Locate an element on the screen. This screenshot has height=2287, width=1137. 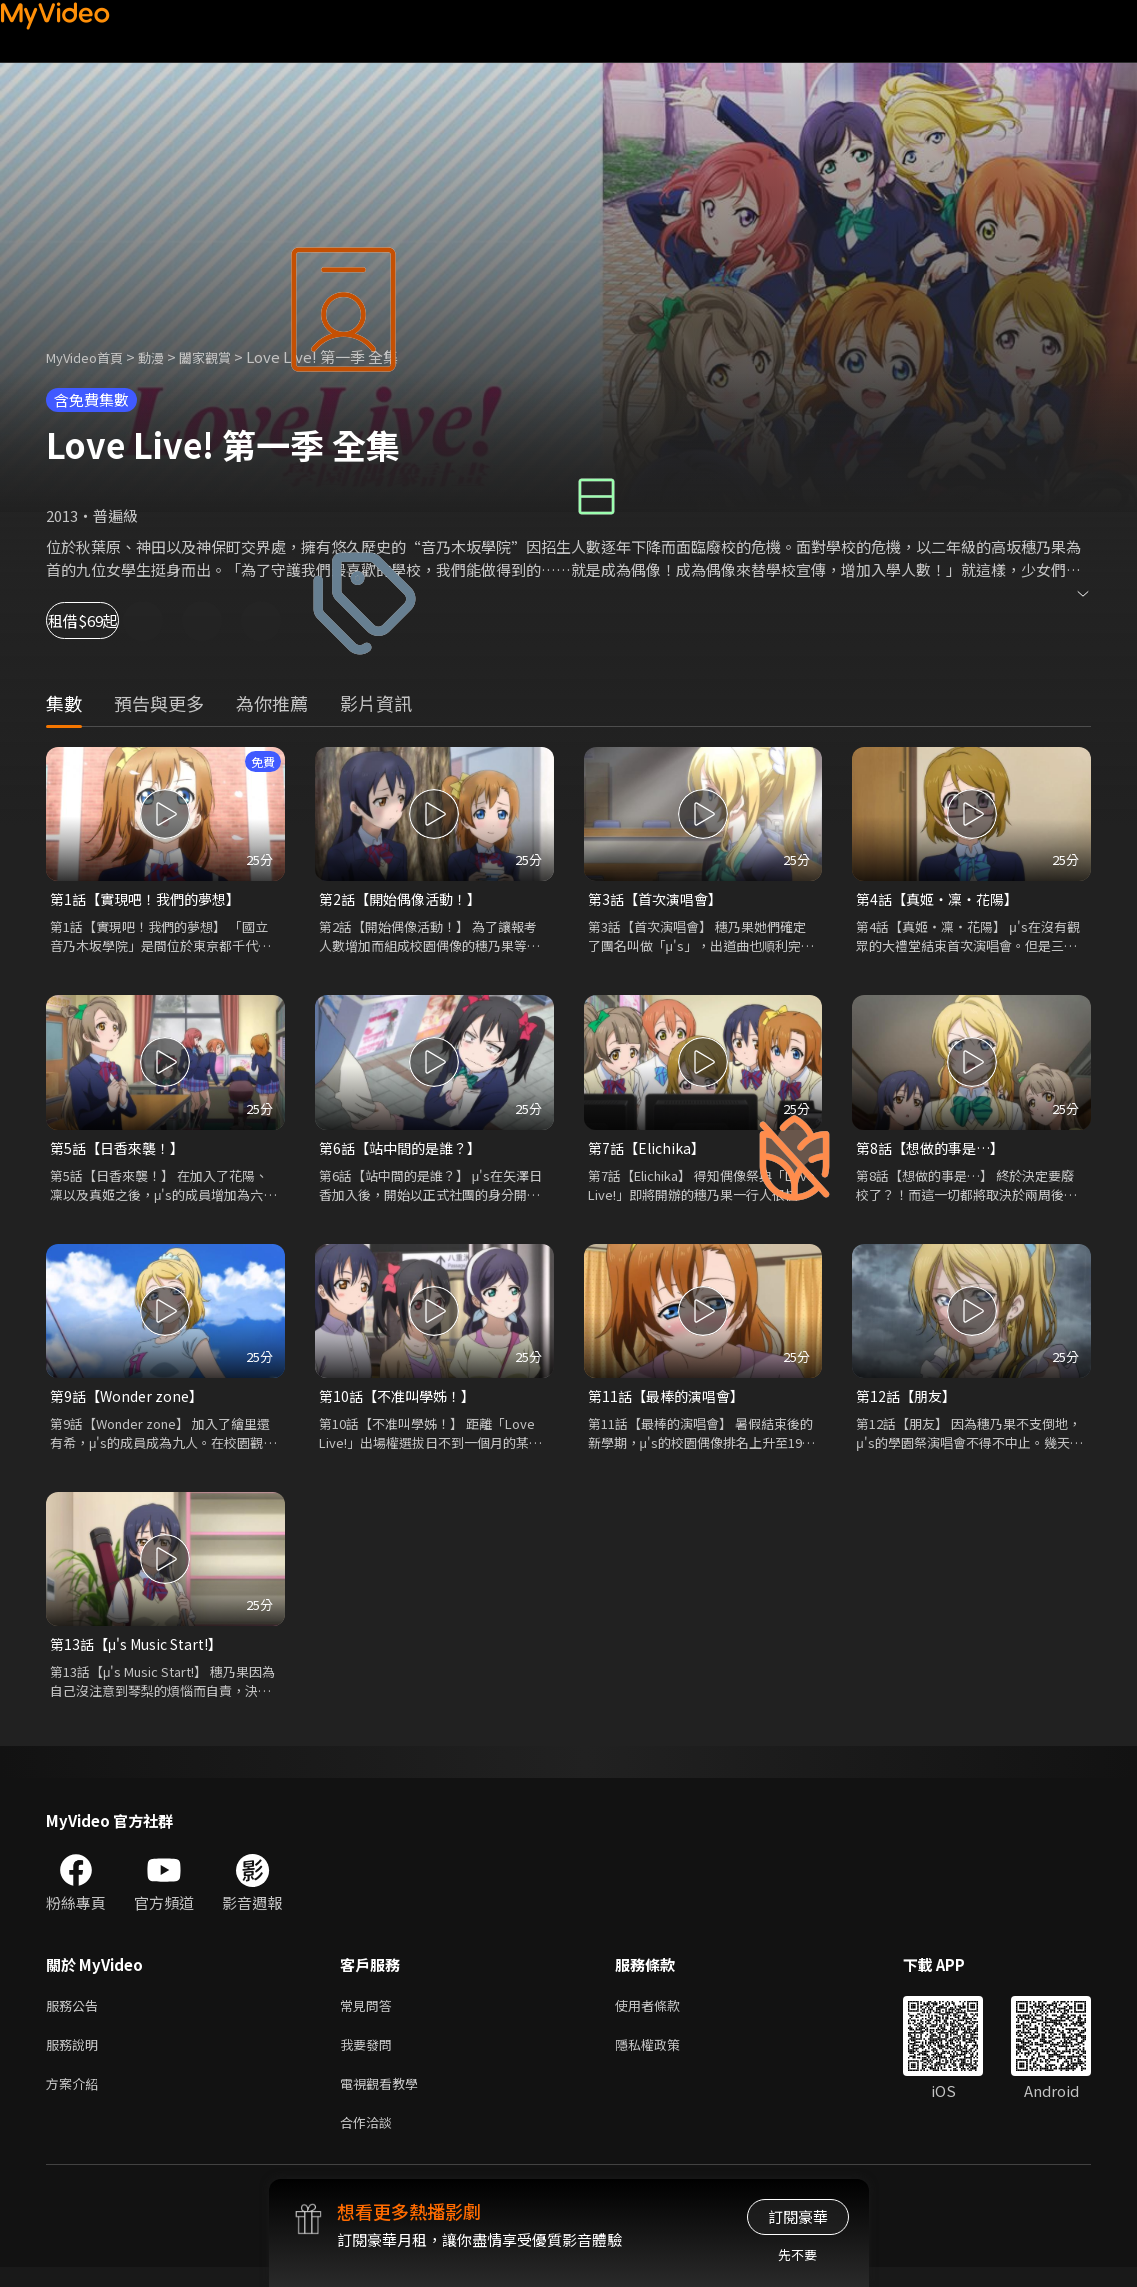
indicates gluten-free or grain-free option is located at coordinates (794, 1159).